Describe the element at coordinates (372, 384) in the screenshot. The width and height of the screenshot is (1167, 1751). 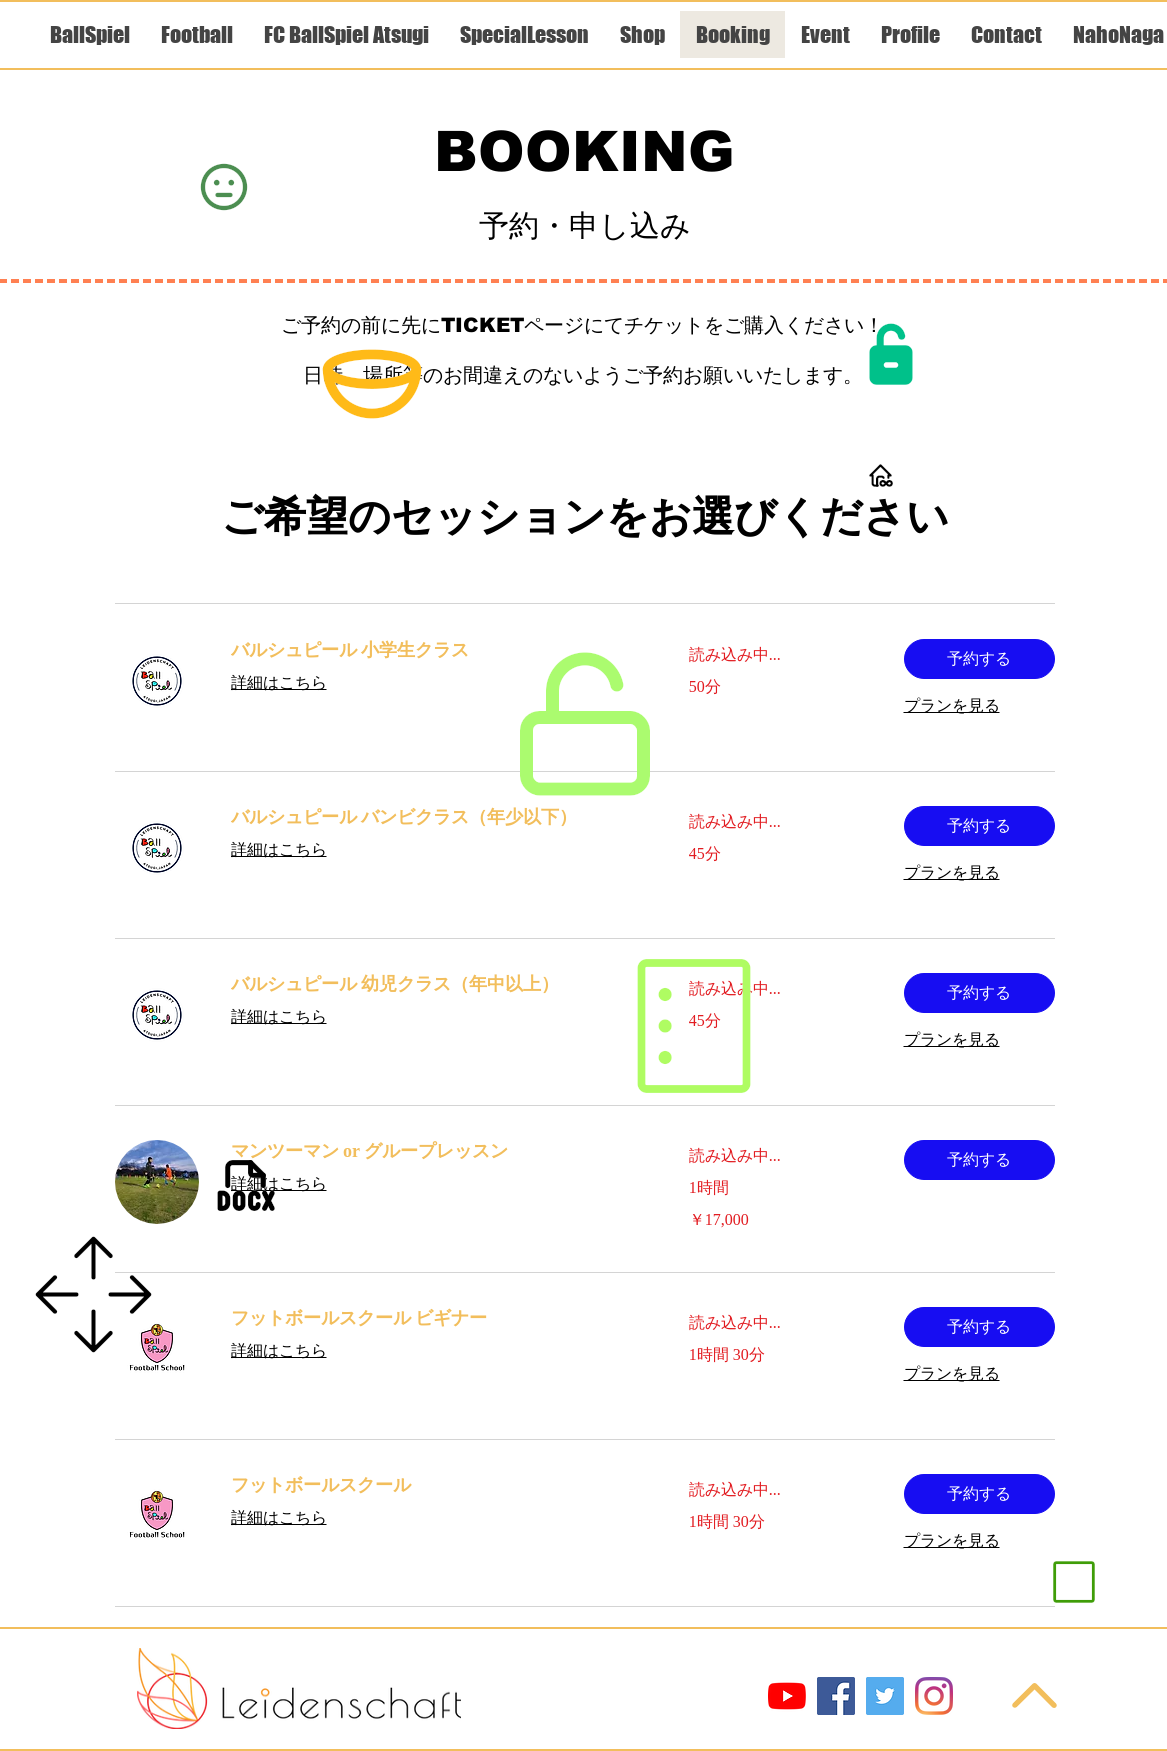
I see `switch to hemisphere or dome view` at that location.